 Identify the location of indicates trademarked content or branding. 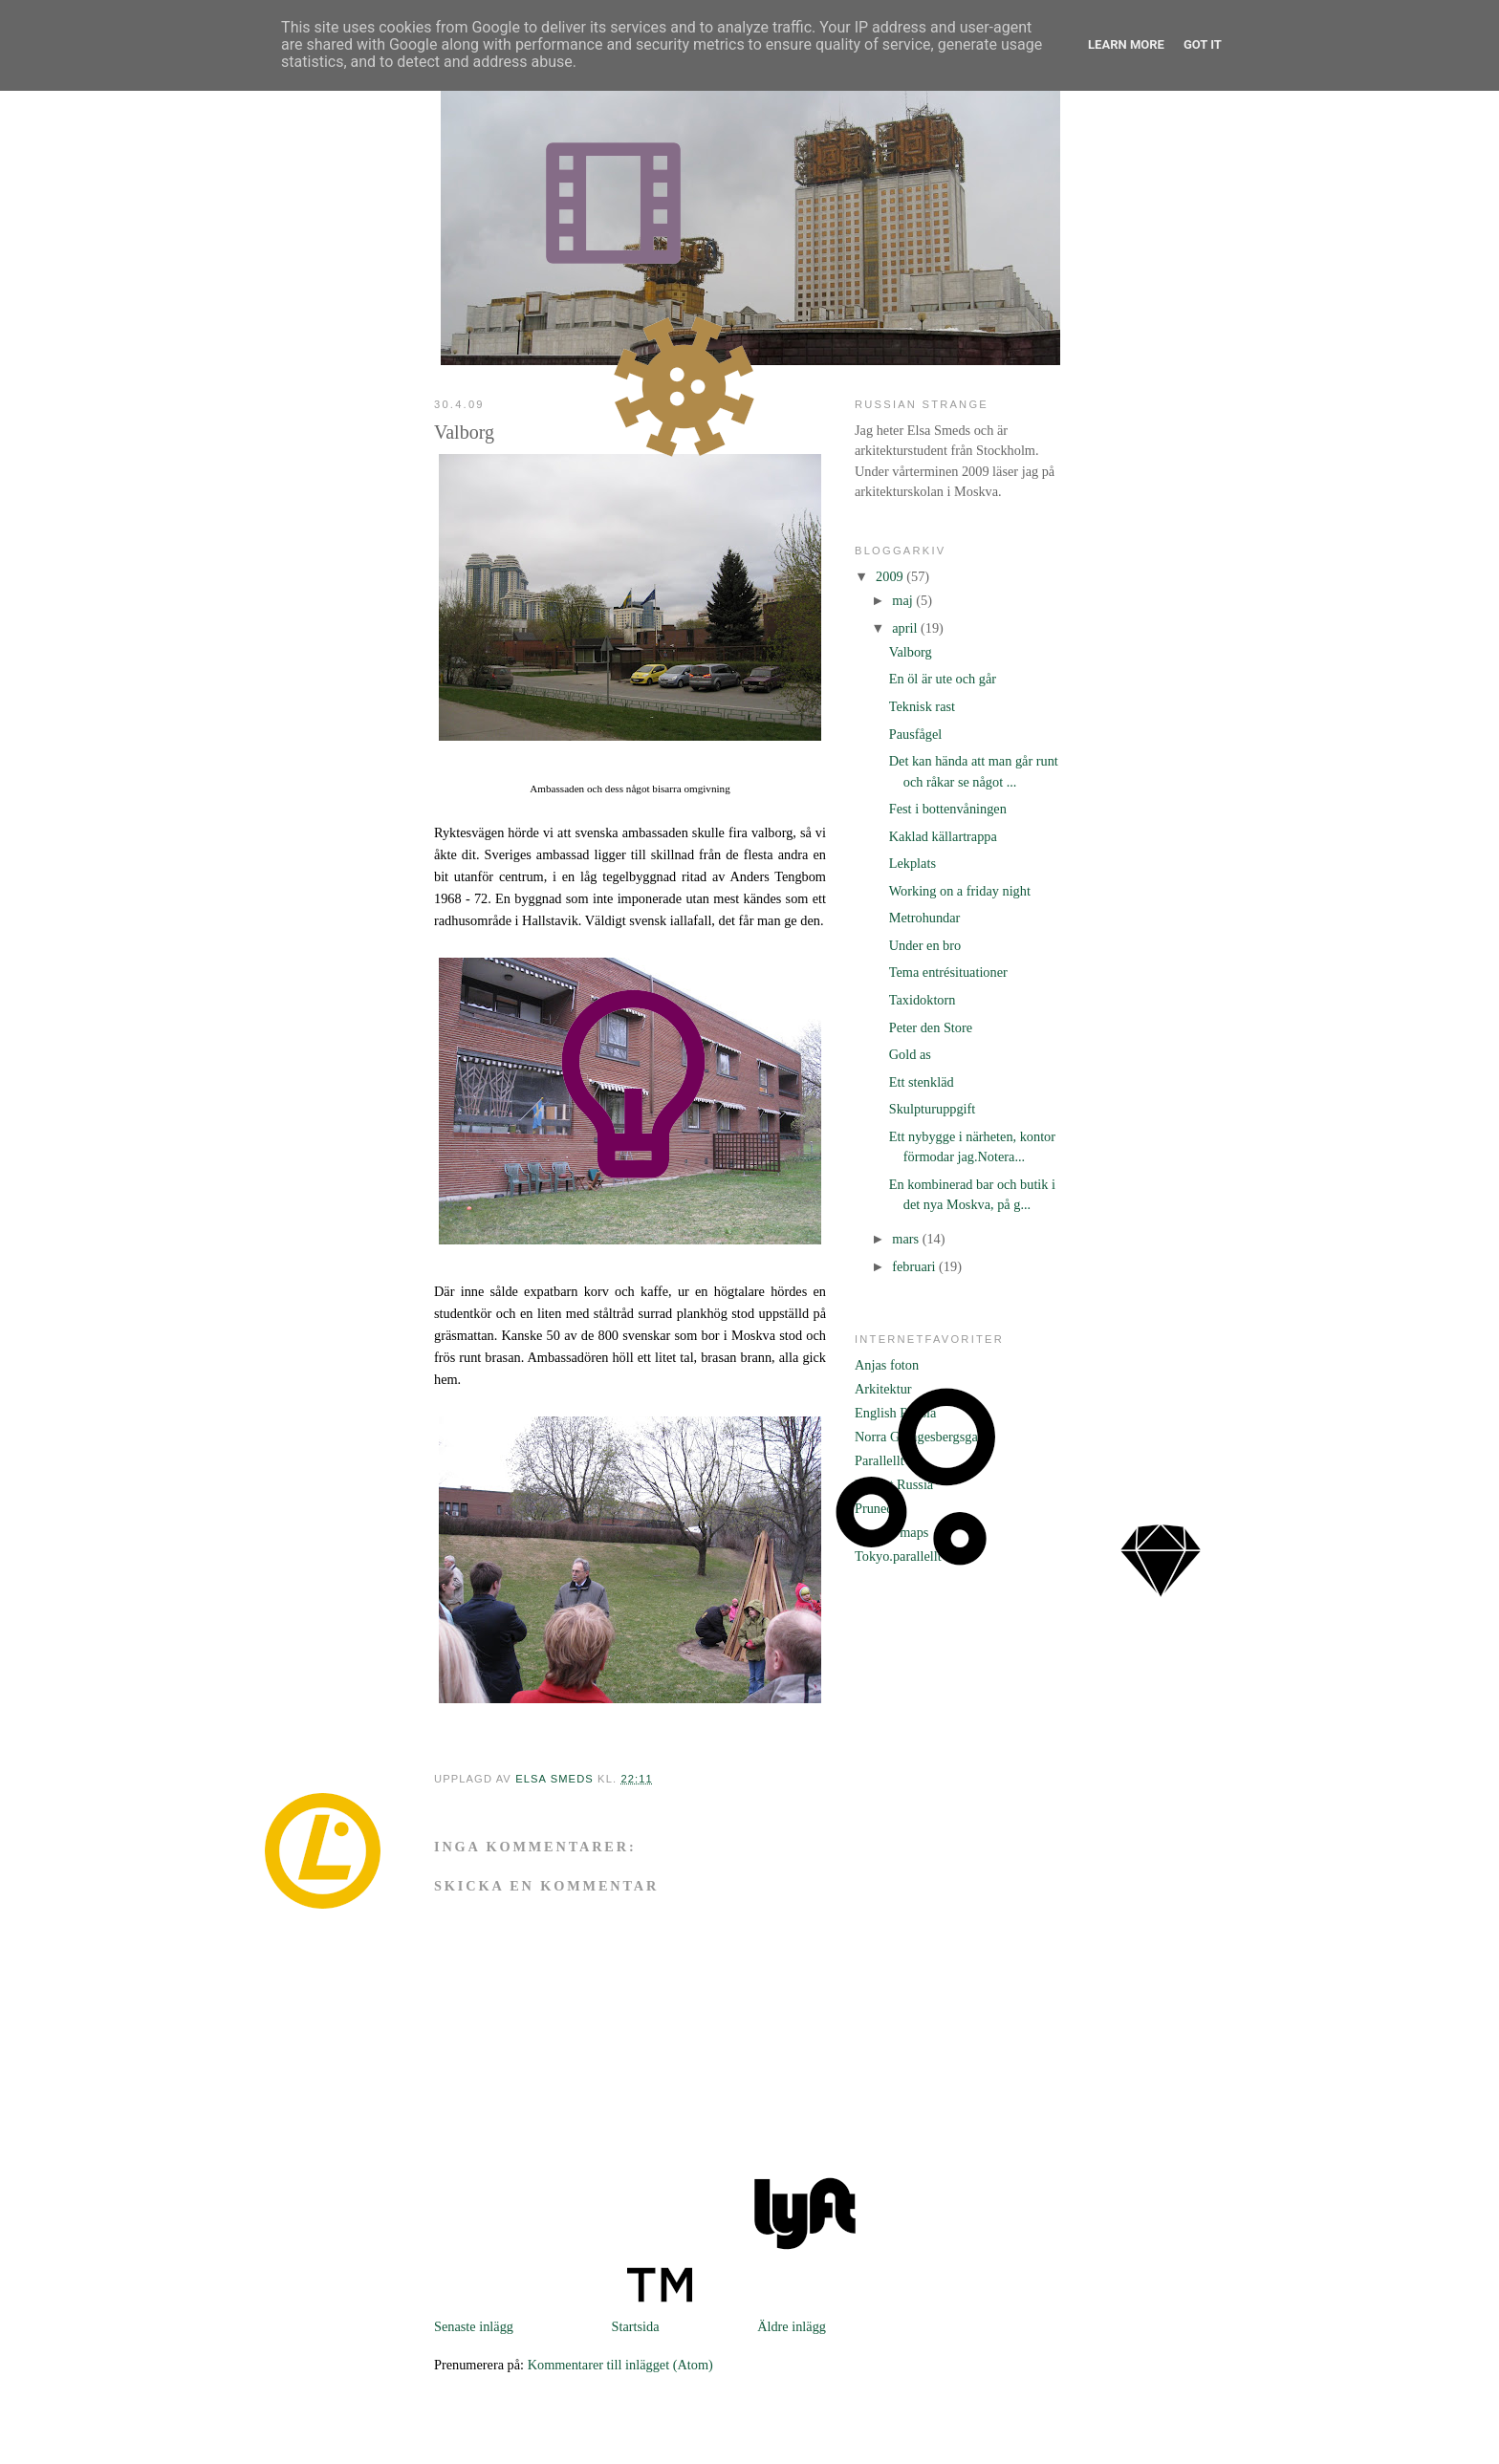
(661, 2284).